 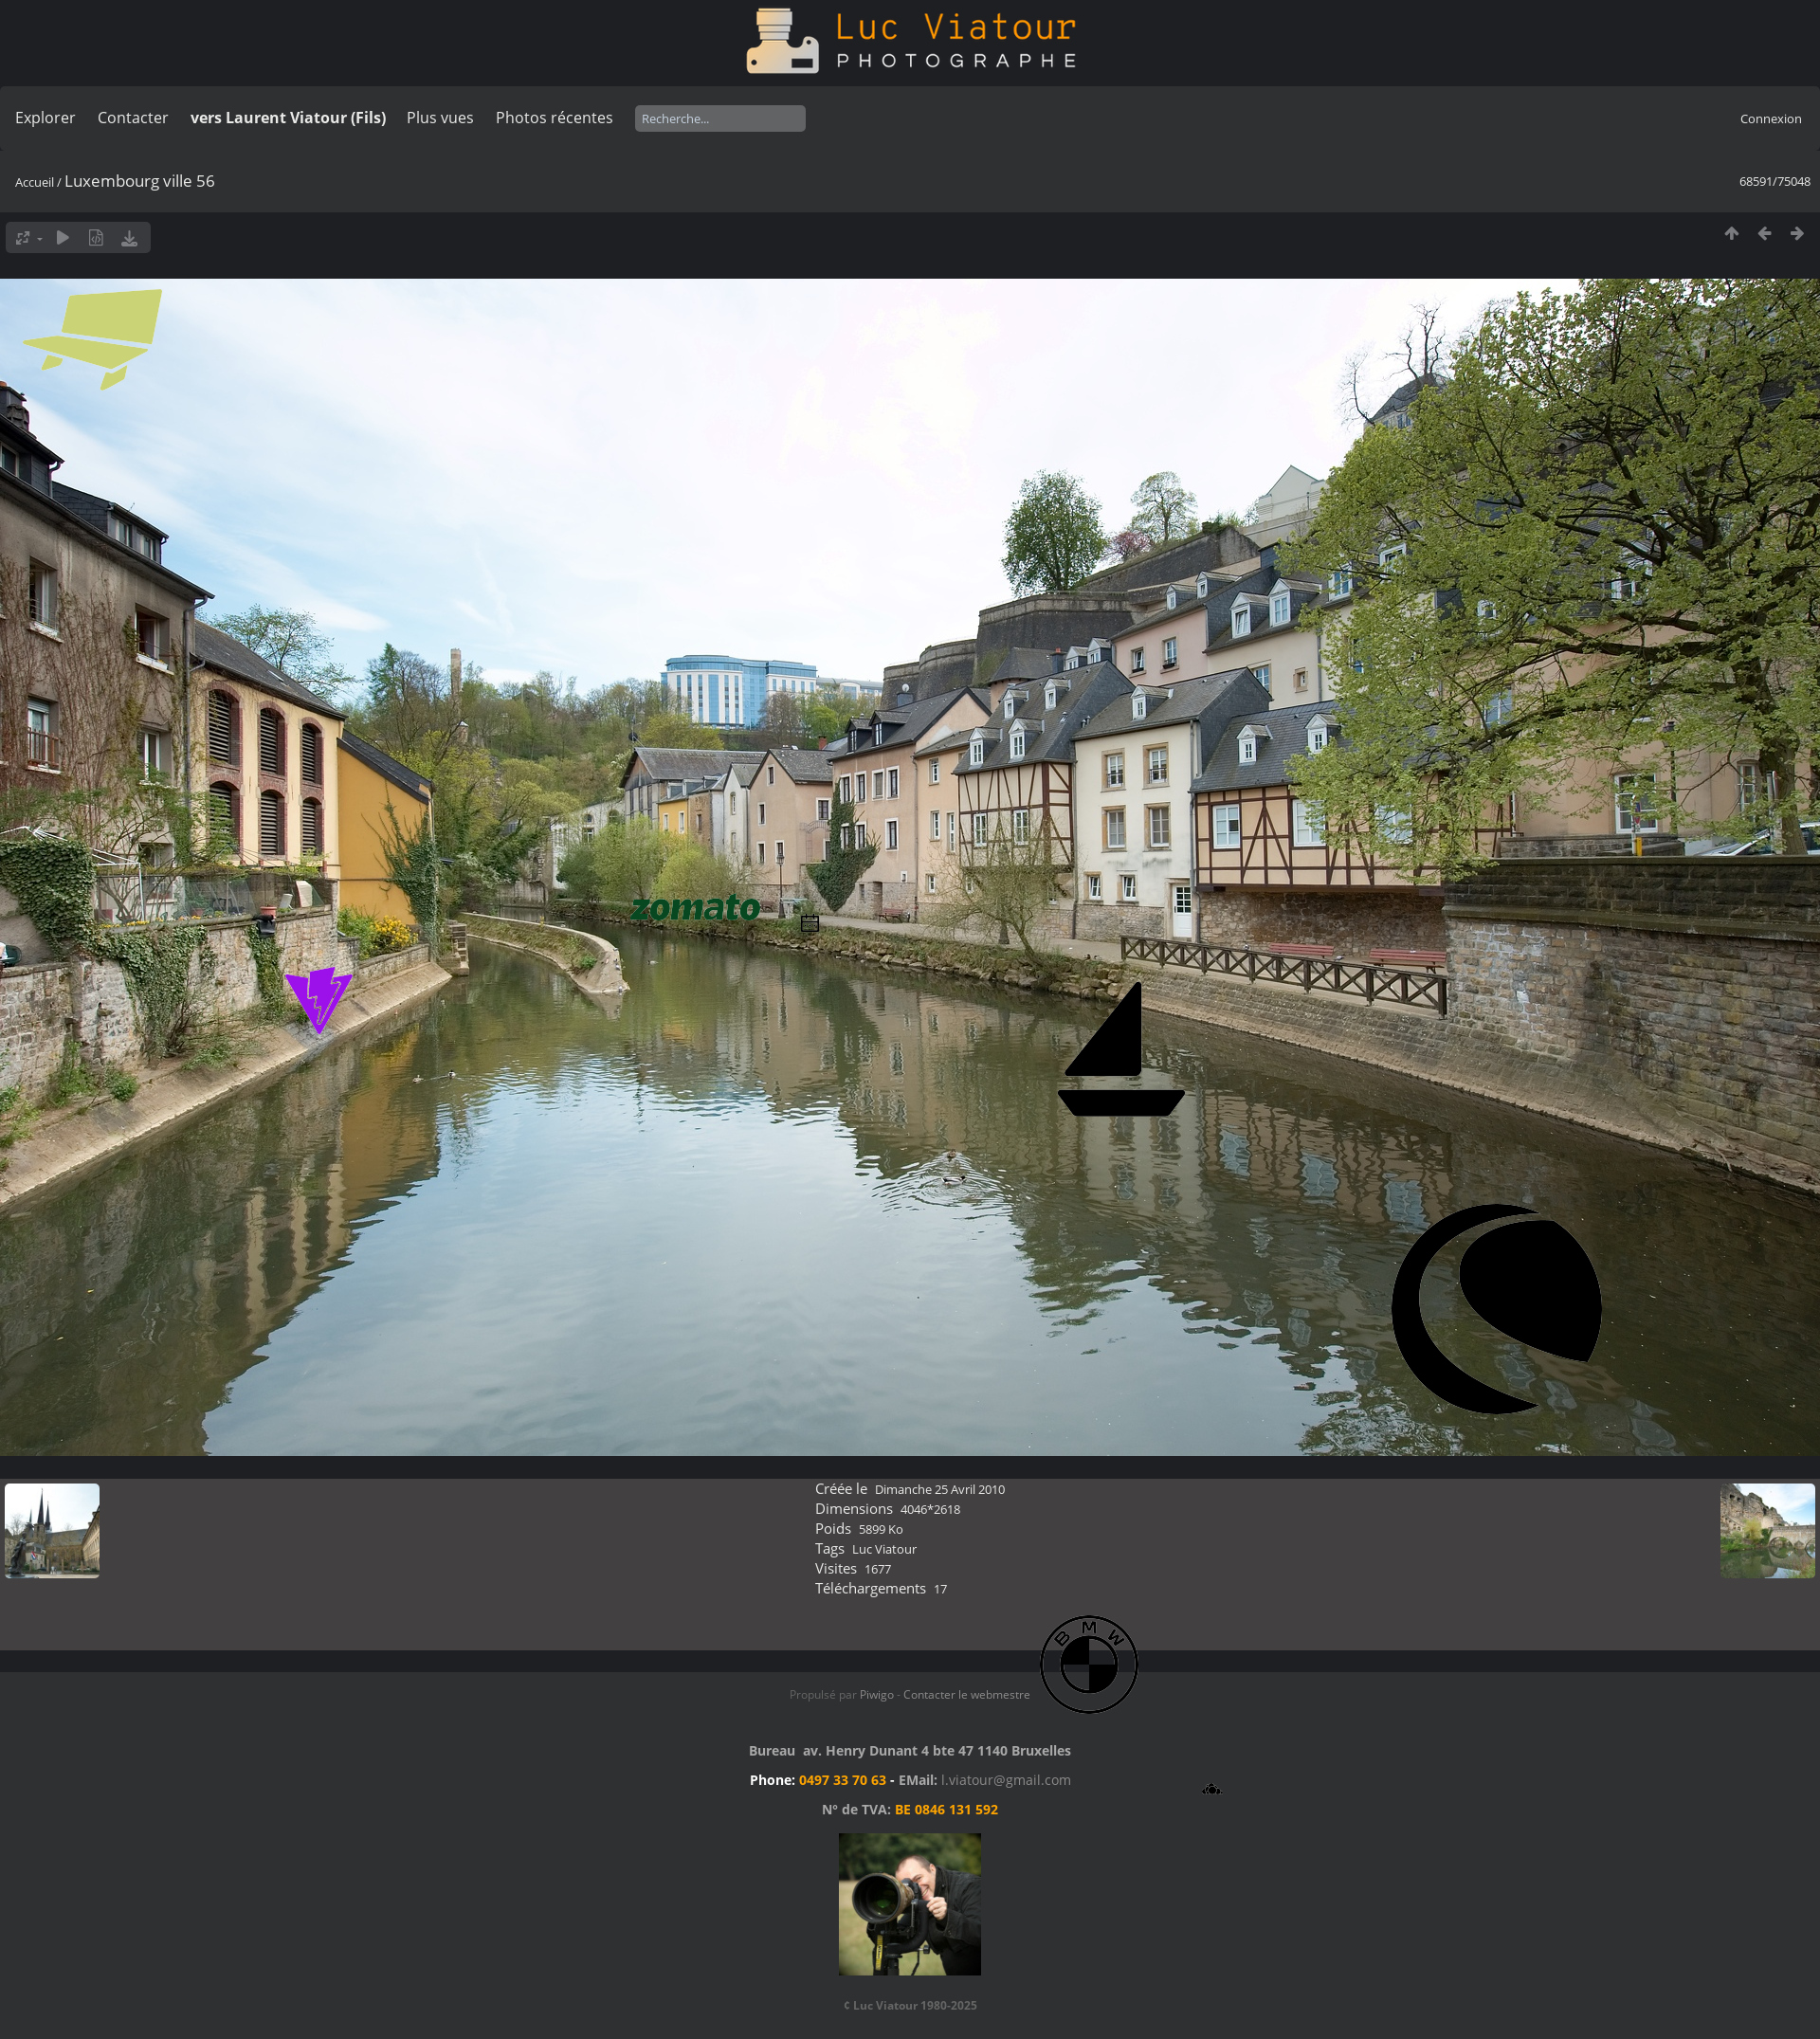 What do you see at coordinates (810, 923) in the screenshot?
I see `view calendar or schedule` at bounding box center [810, 923].